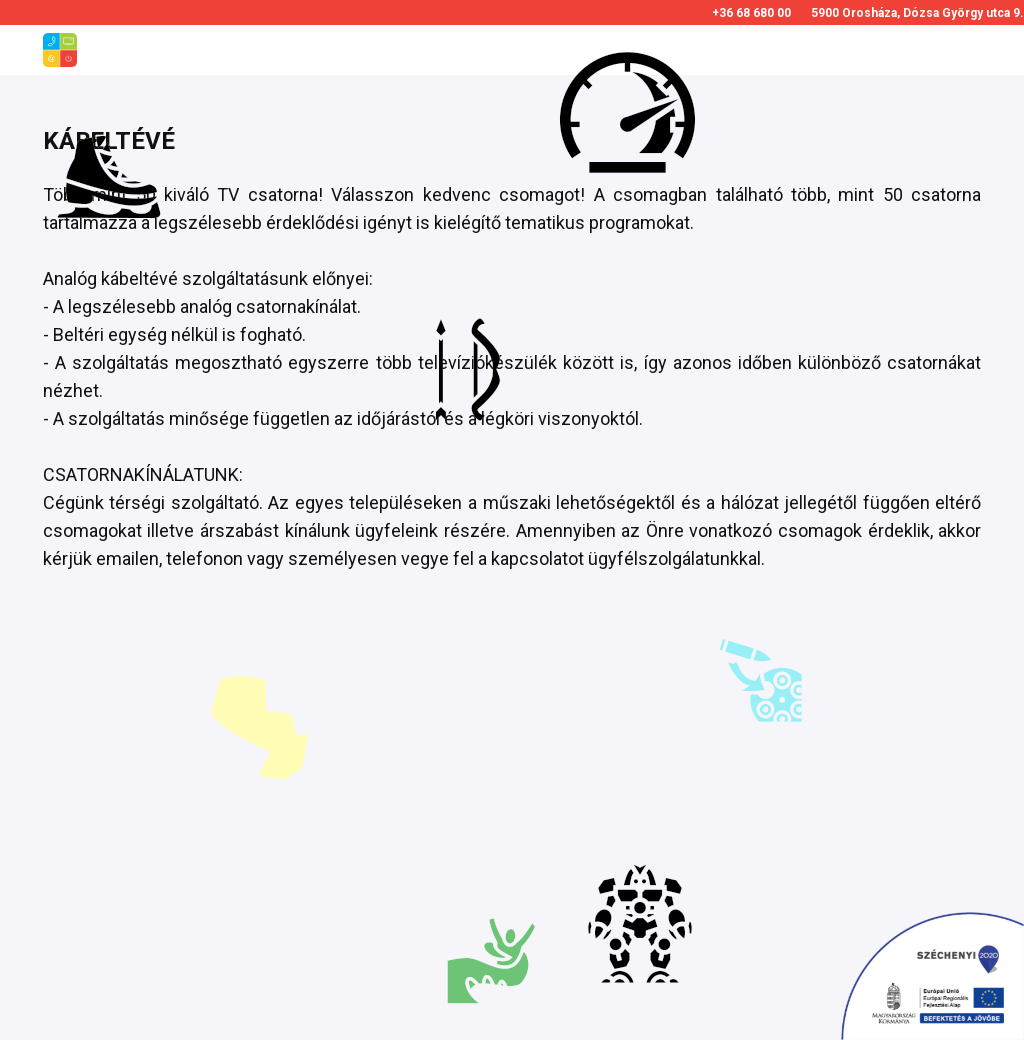  What do you see at coordinates (627, 112) in the screenshot?
I see `view speed or performance metrics` at bounding box center [627, 112].